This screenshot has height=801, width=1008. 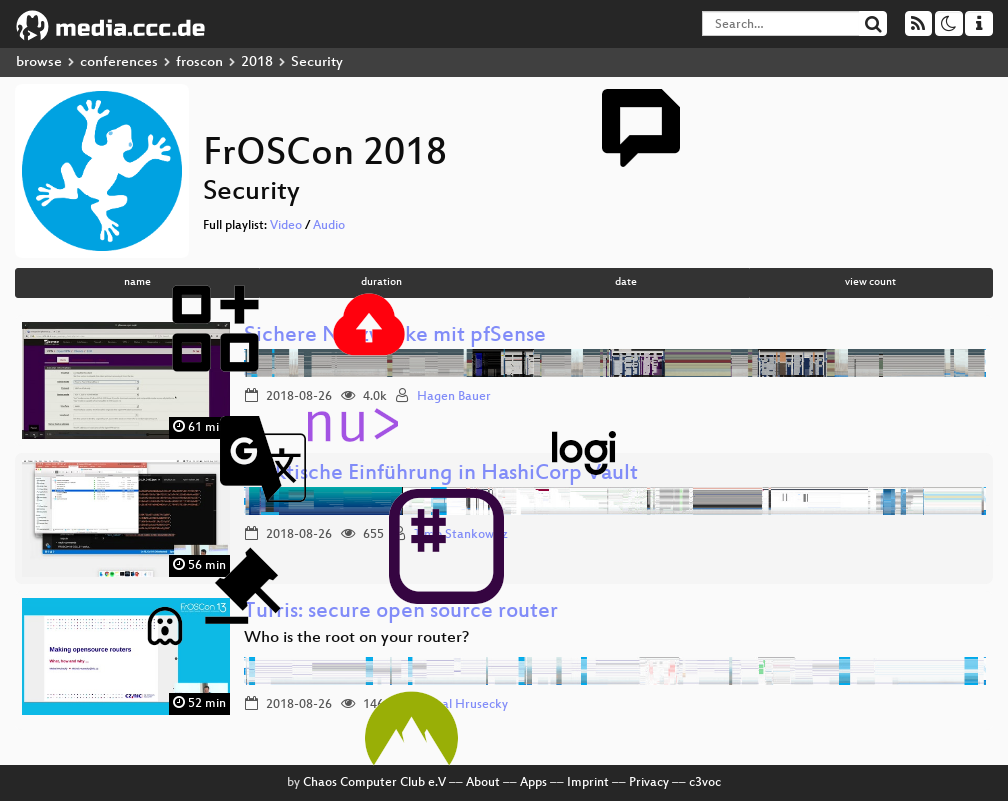 What do you see at coordinates (241, 588) in the screenshot?
I see `place a bid on an auction item` at bounding box center [241, 588].